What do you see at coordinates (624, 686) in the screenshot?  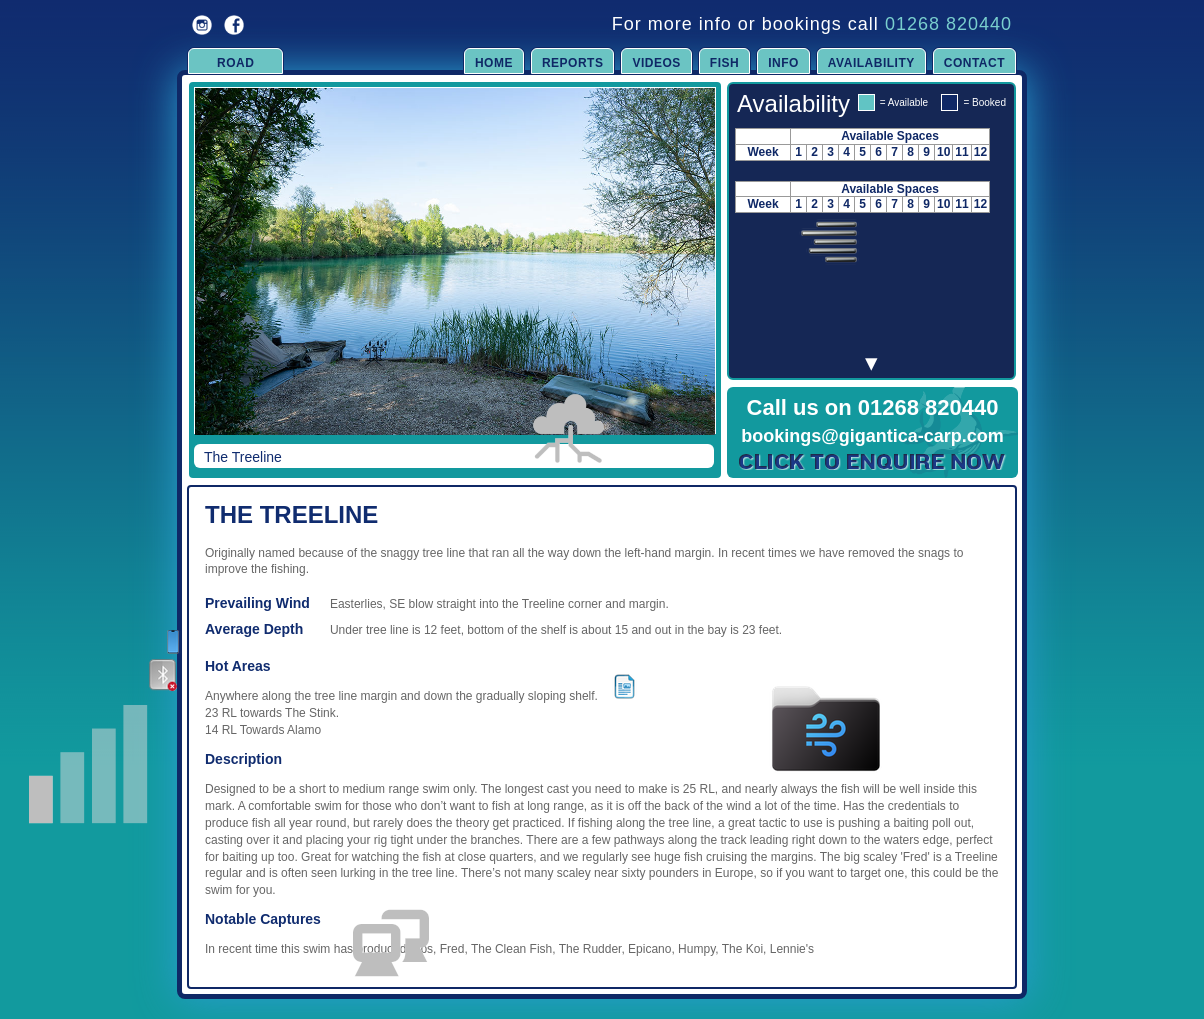 I see `libreoffice writer document template file` at bounding box center [624, 686].